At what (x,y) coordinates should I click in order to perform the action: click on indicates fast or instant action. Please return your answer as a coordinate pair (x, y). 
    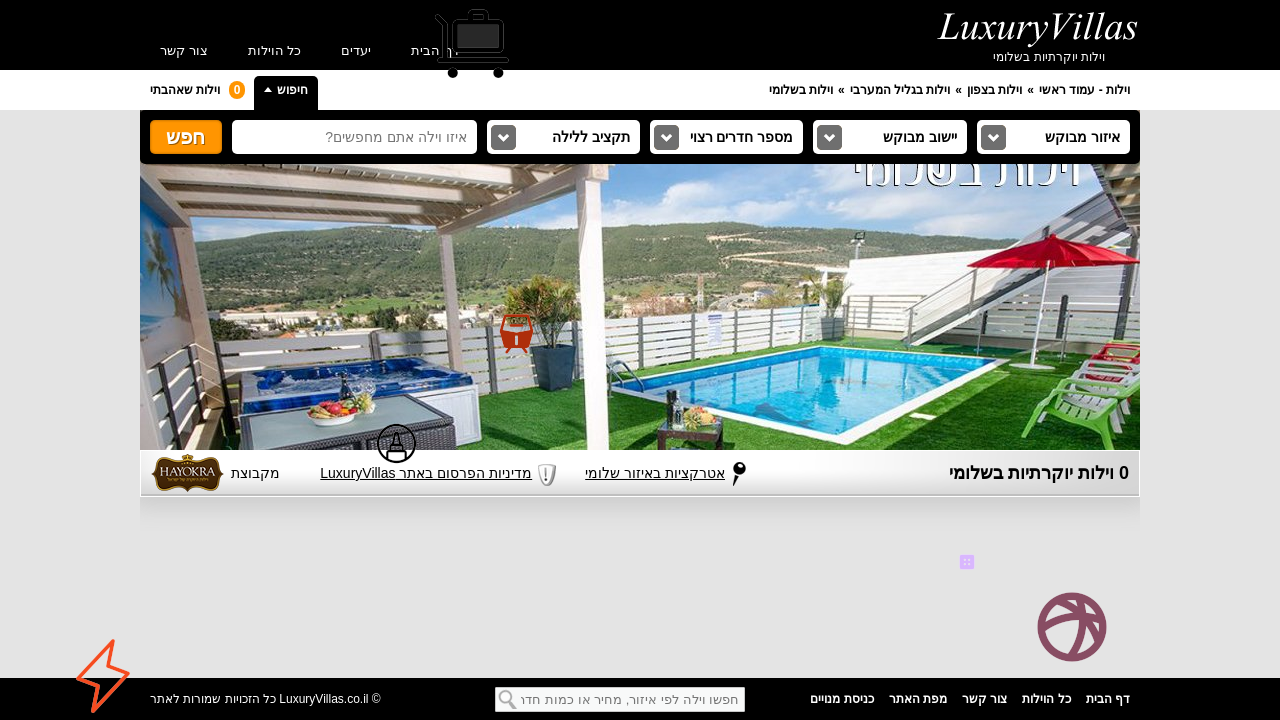
    Looking at the image, I should click on (103, 676).